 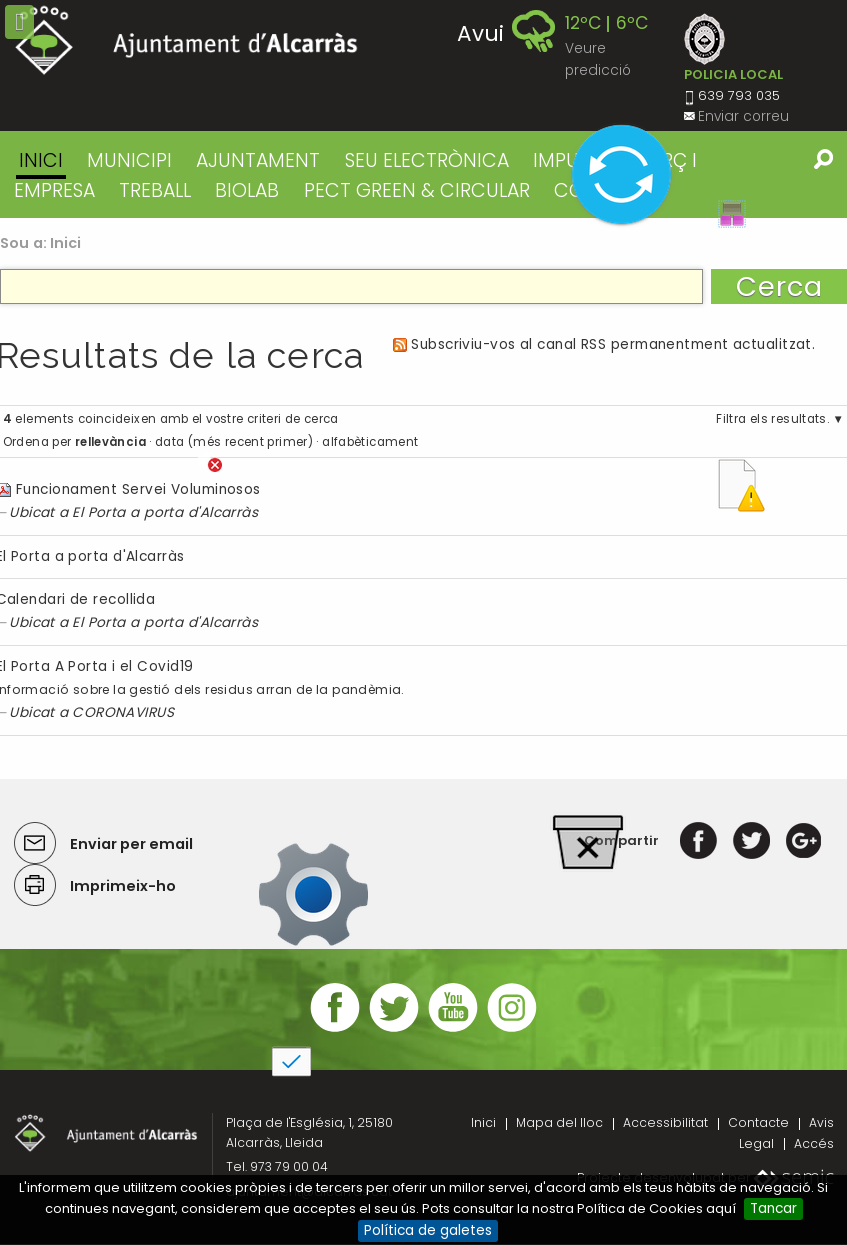 I want to click on indicates file is syncing with shared folder, so click(x=621, y=174).